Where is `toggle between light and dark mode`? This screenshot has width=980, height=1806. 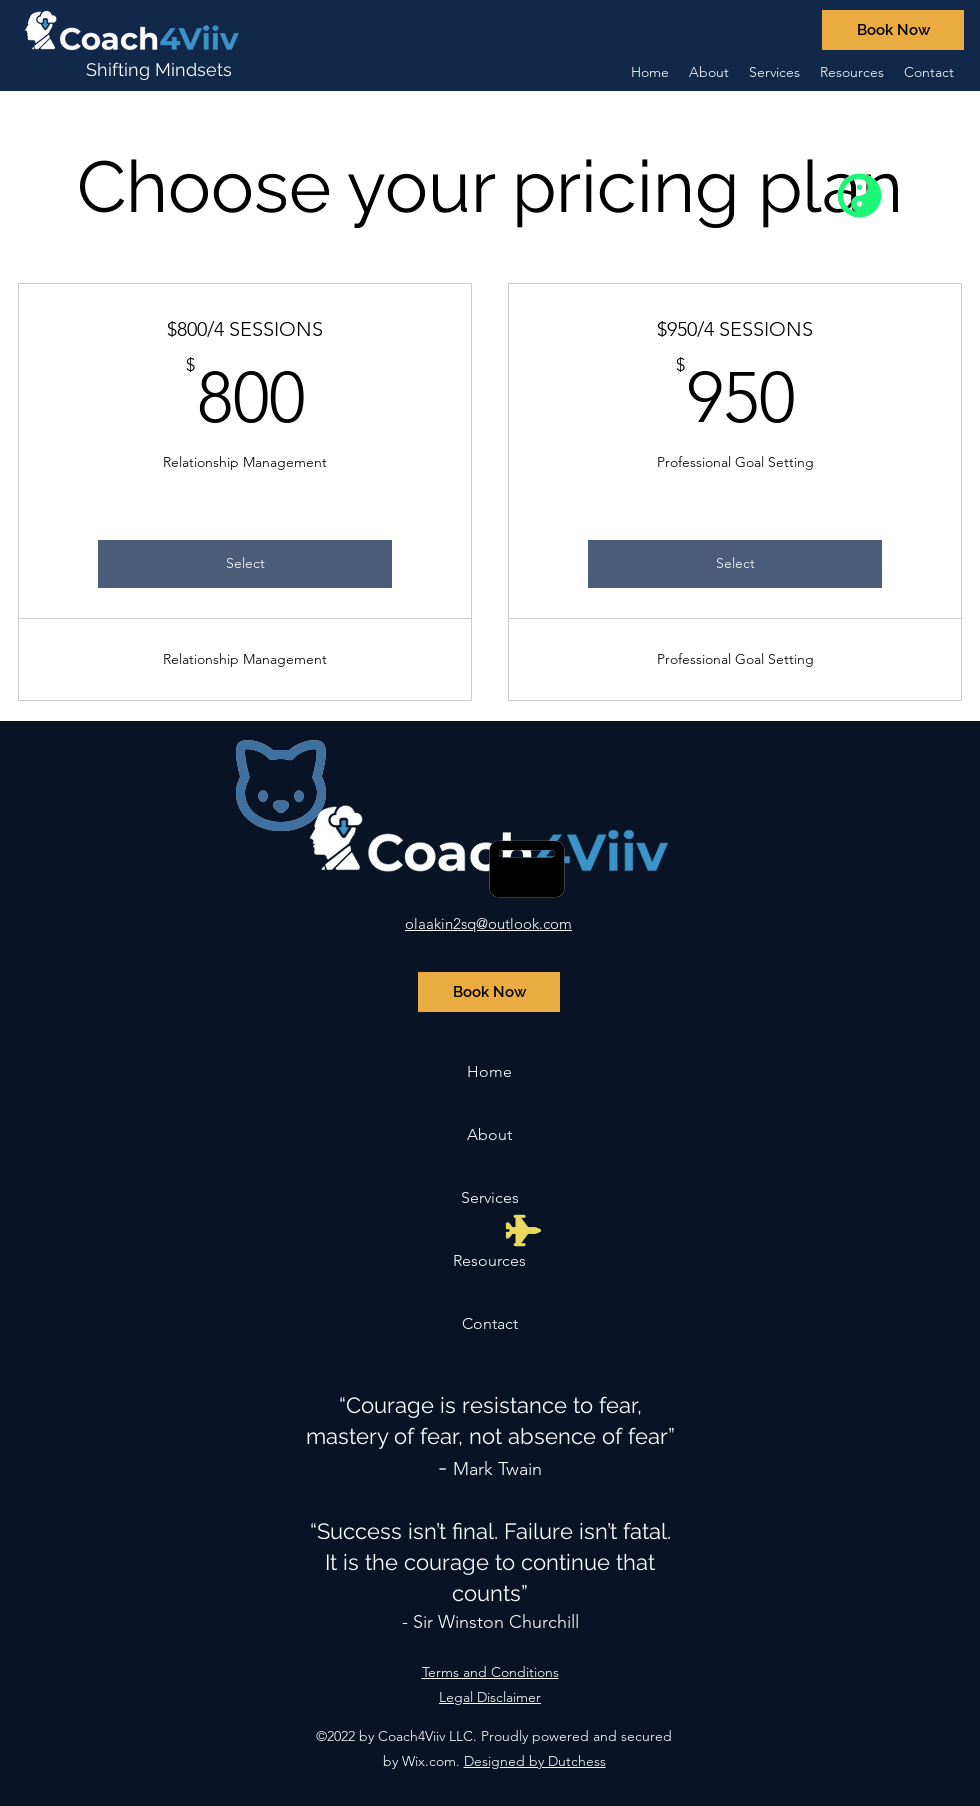
toggle between light and dark mode is located at coordinates (859, 195).